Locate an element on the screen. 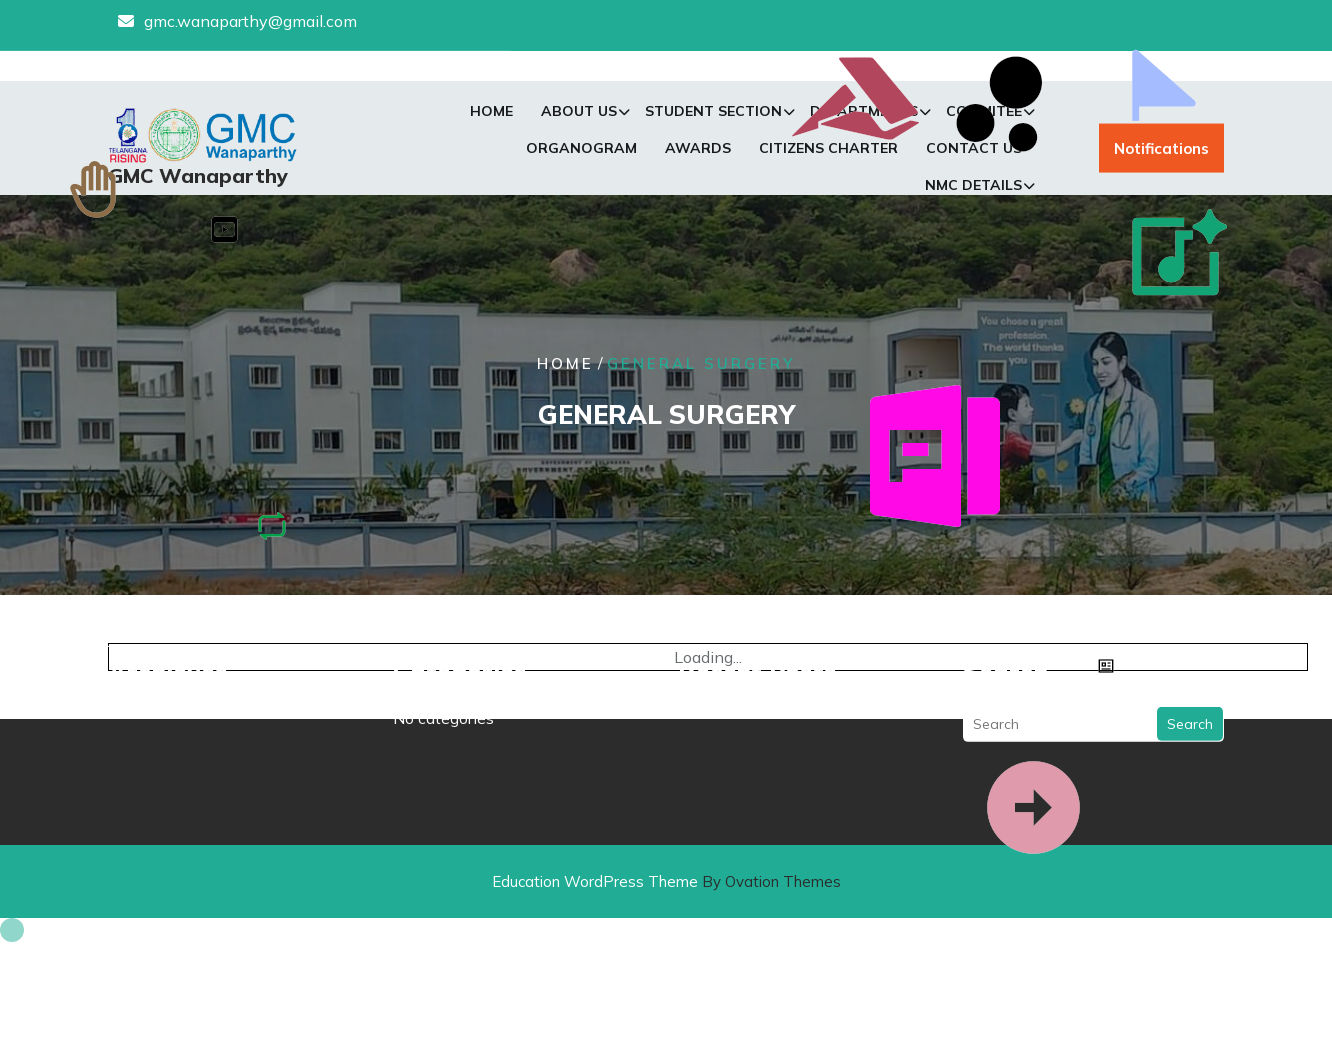 The width and height of the screenshot is (1332, 1043). open YouTube app is located at coordinates (224, 229).